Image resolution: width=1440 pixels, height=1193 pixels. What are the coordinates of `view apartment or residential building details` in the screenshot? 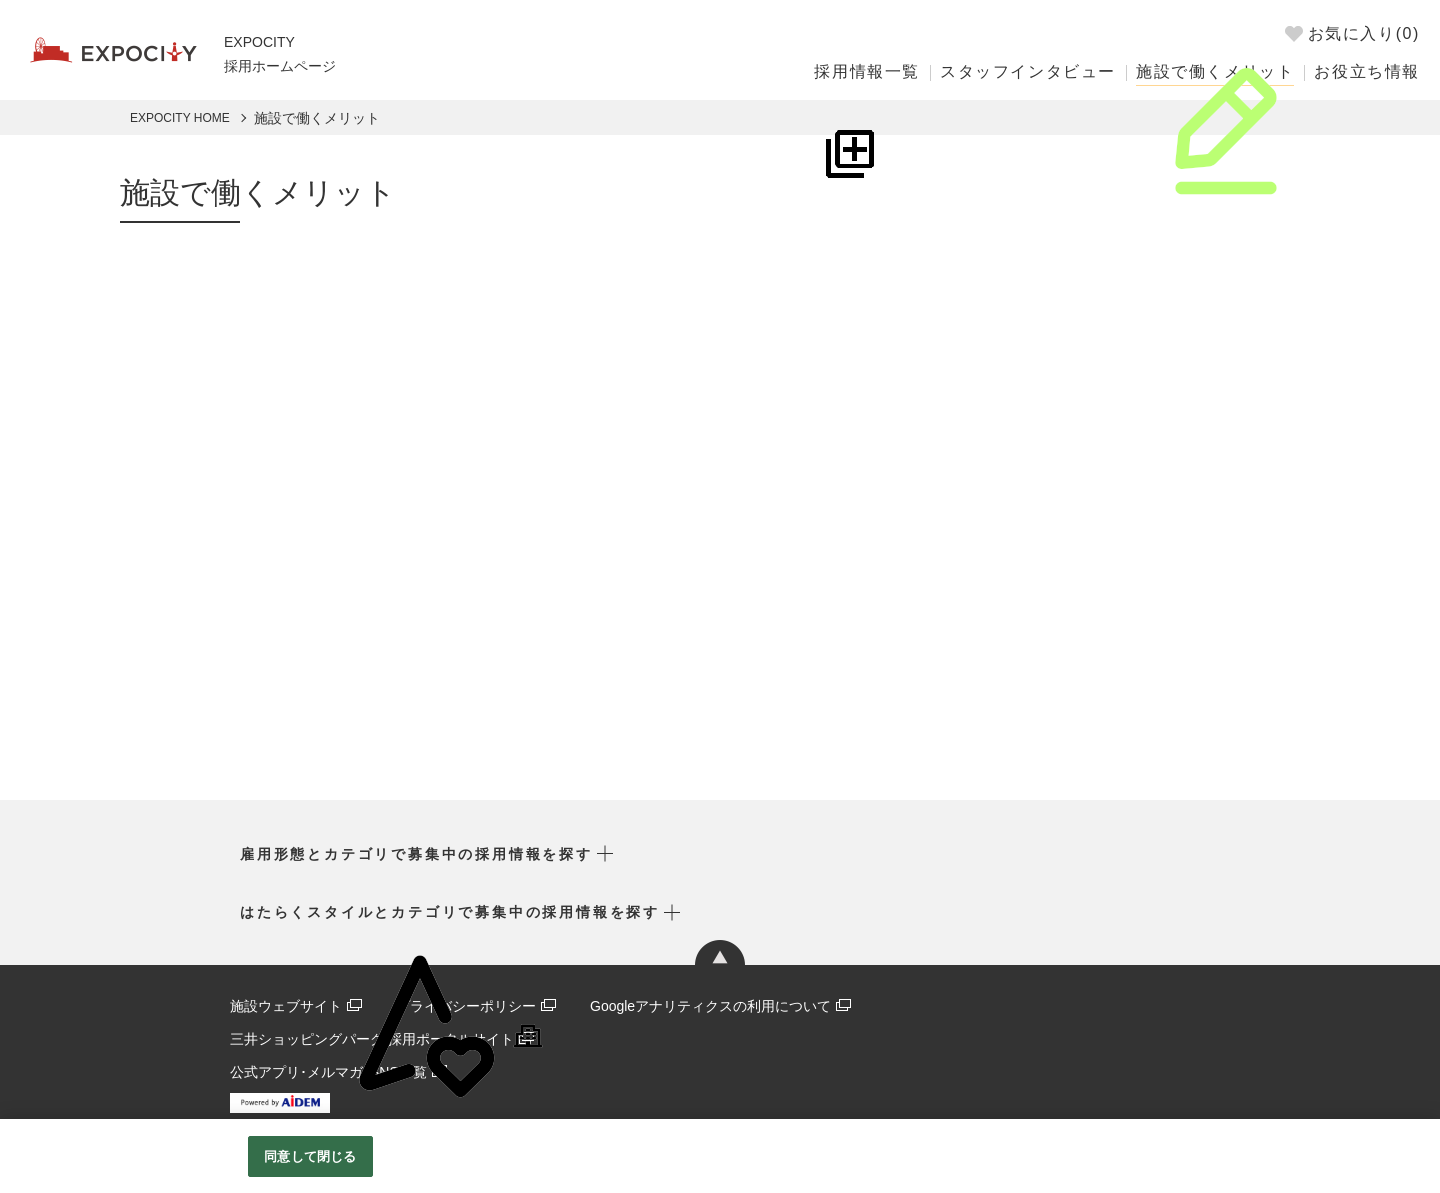 It's located at (528, 1036).